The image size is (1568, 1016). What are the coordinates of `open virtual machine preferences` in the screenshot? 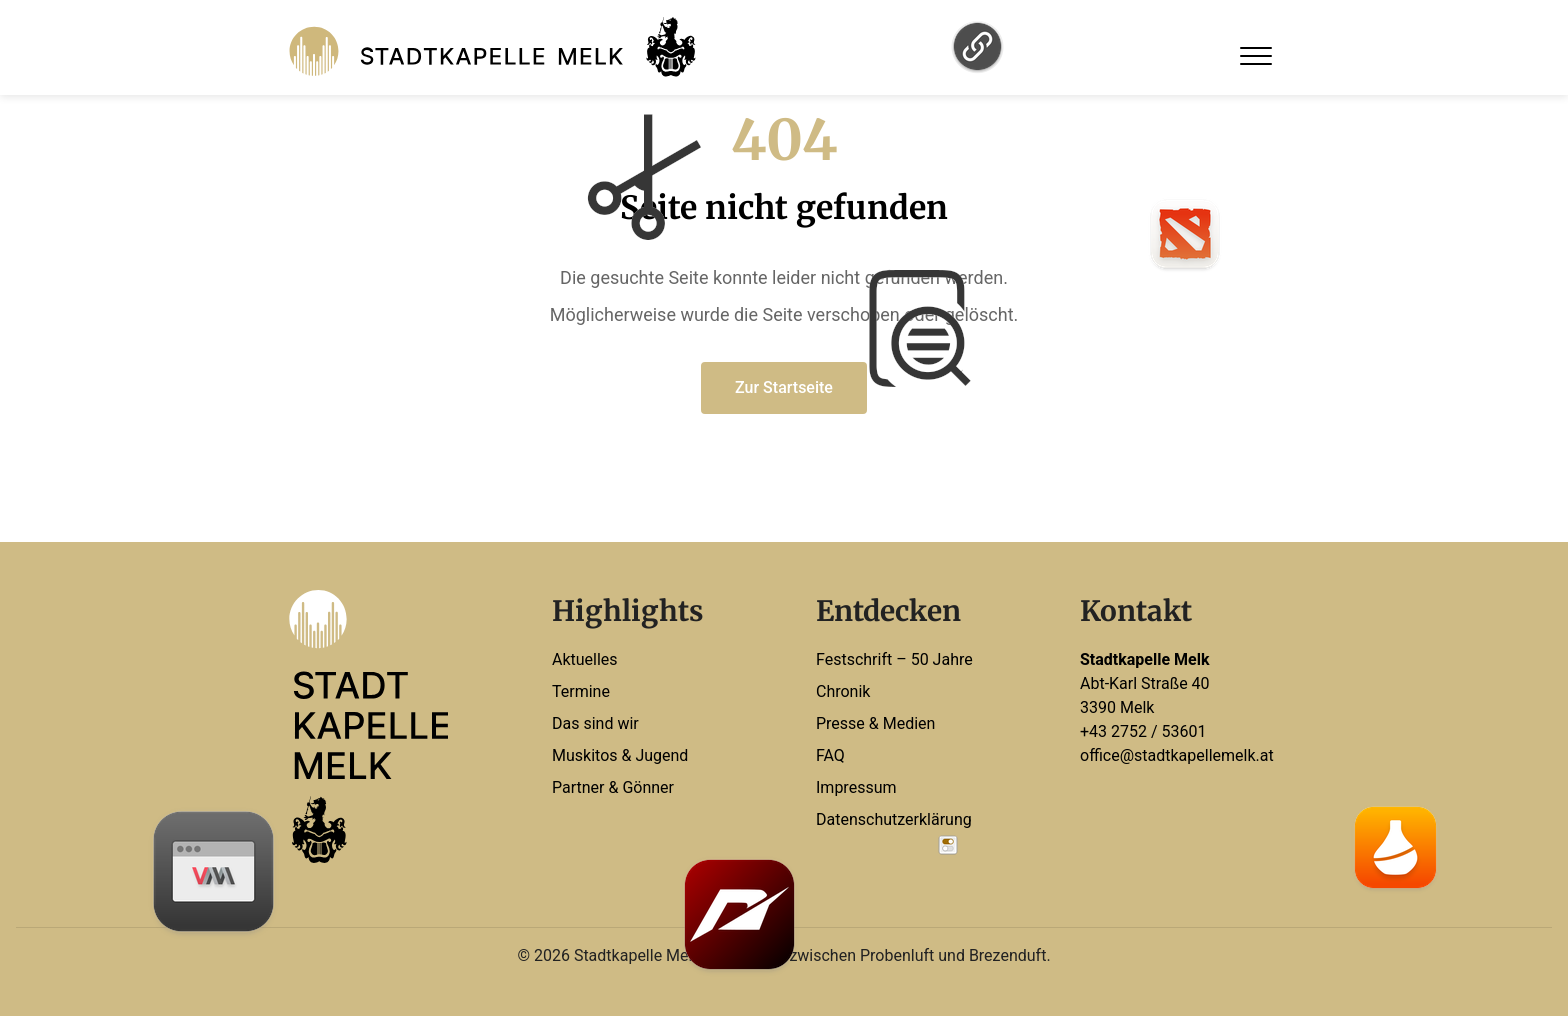 It's located at (213, 871).